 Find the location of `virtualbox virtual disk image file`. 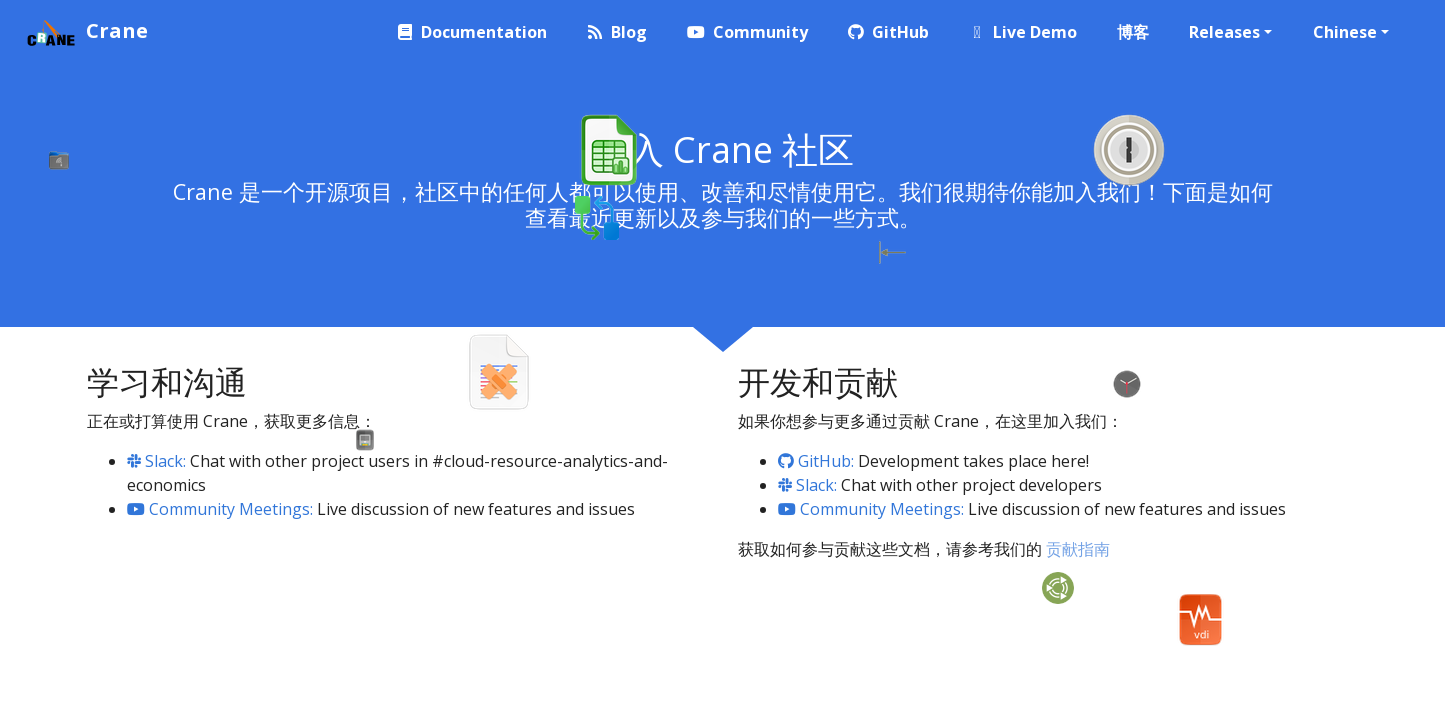

virtualbox virtual disk image file is located at coordinates (1200, 619).